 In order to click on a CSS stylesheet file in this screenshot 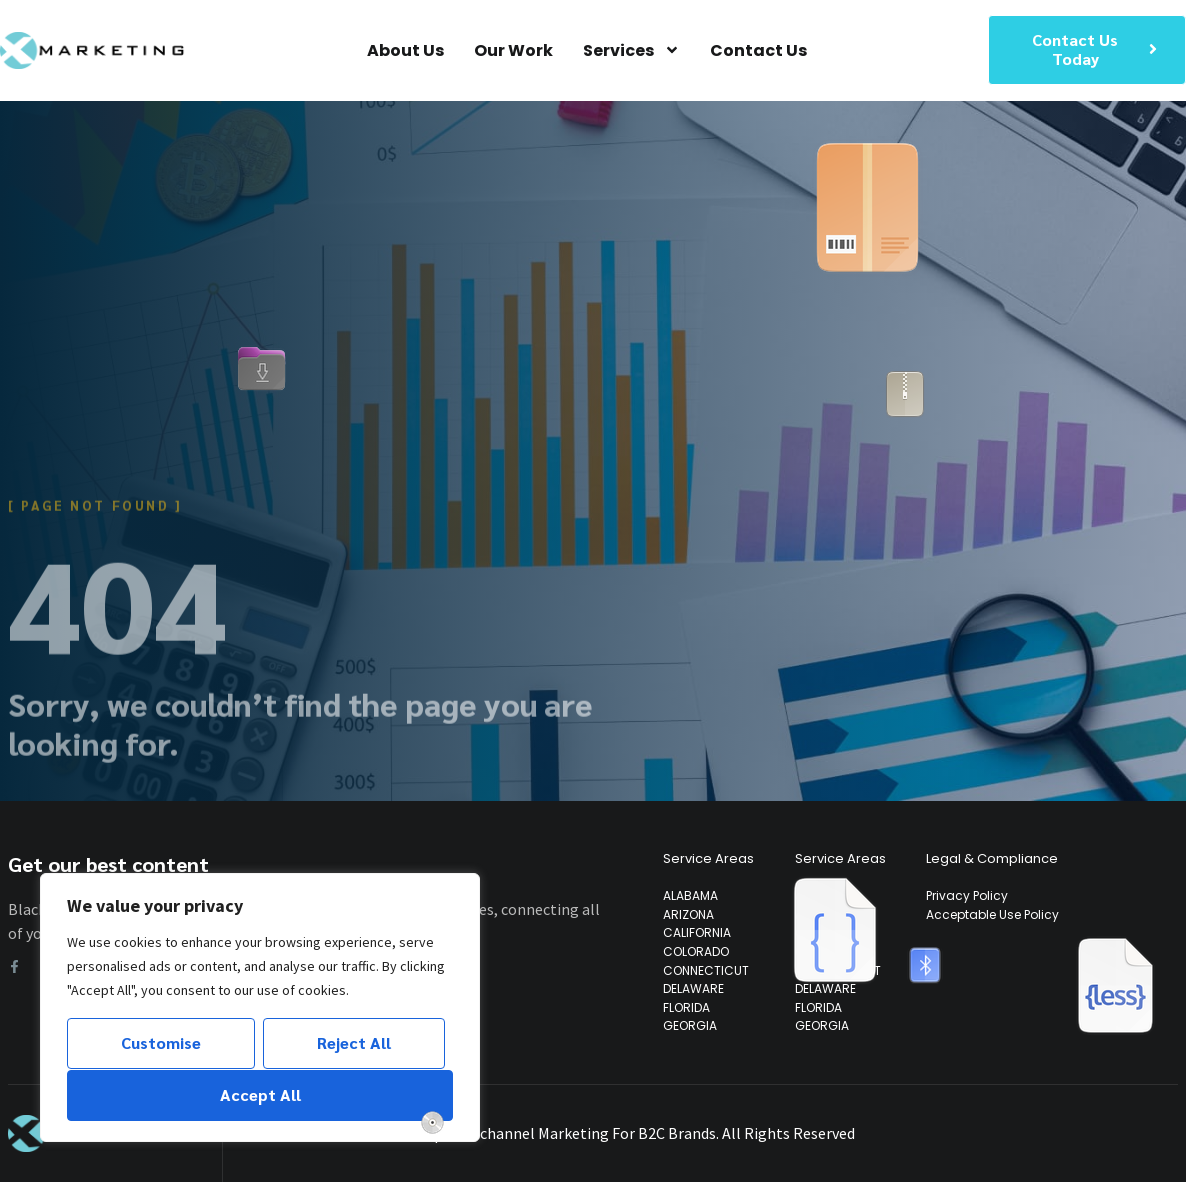, I will do `click(835, 930)`.